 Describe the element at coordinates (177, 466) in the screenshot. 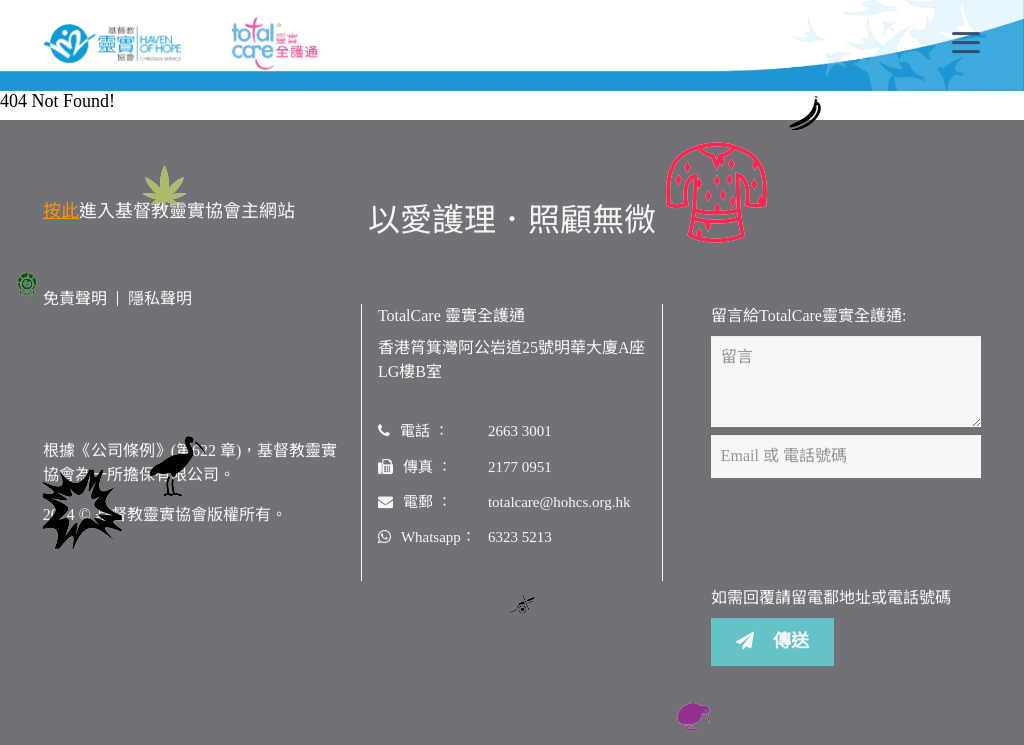

I see `ibis bird icon for wildlife or nature category` at that location.